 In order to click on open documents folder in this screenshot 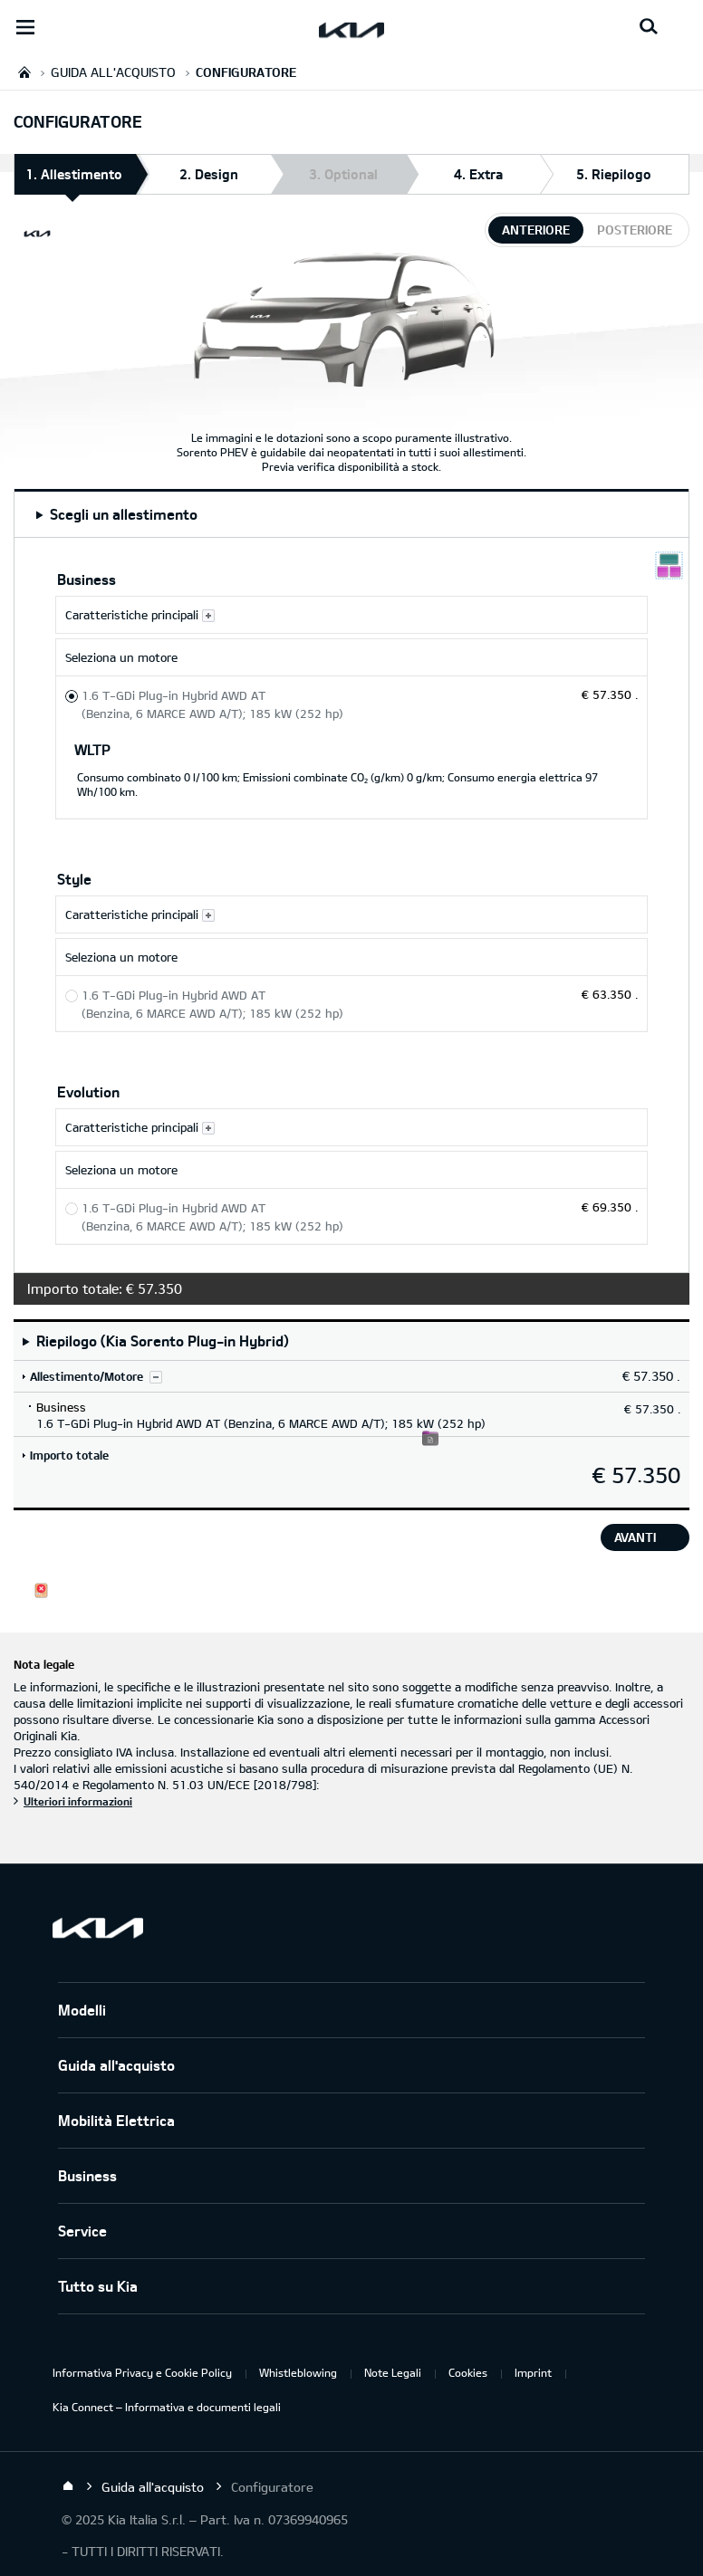, I will do `click(430, 1438)`.